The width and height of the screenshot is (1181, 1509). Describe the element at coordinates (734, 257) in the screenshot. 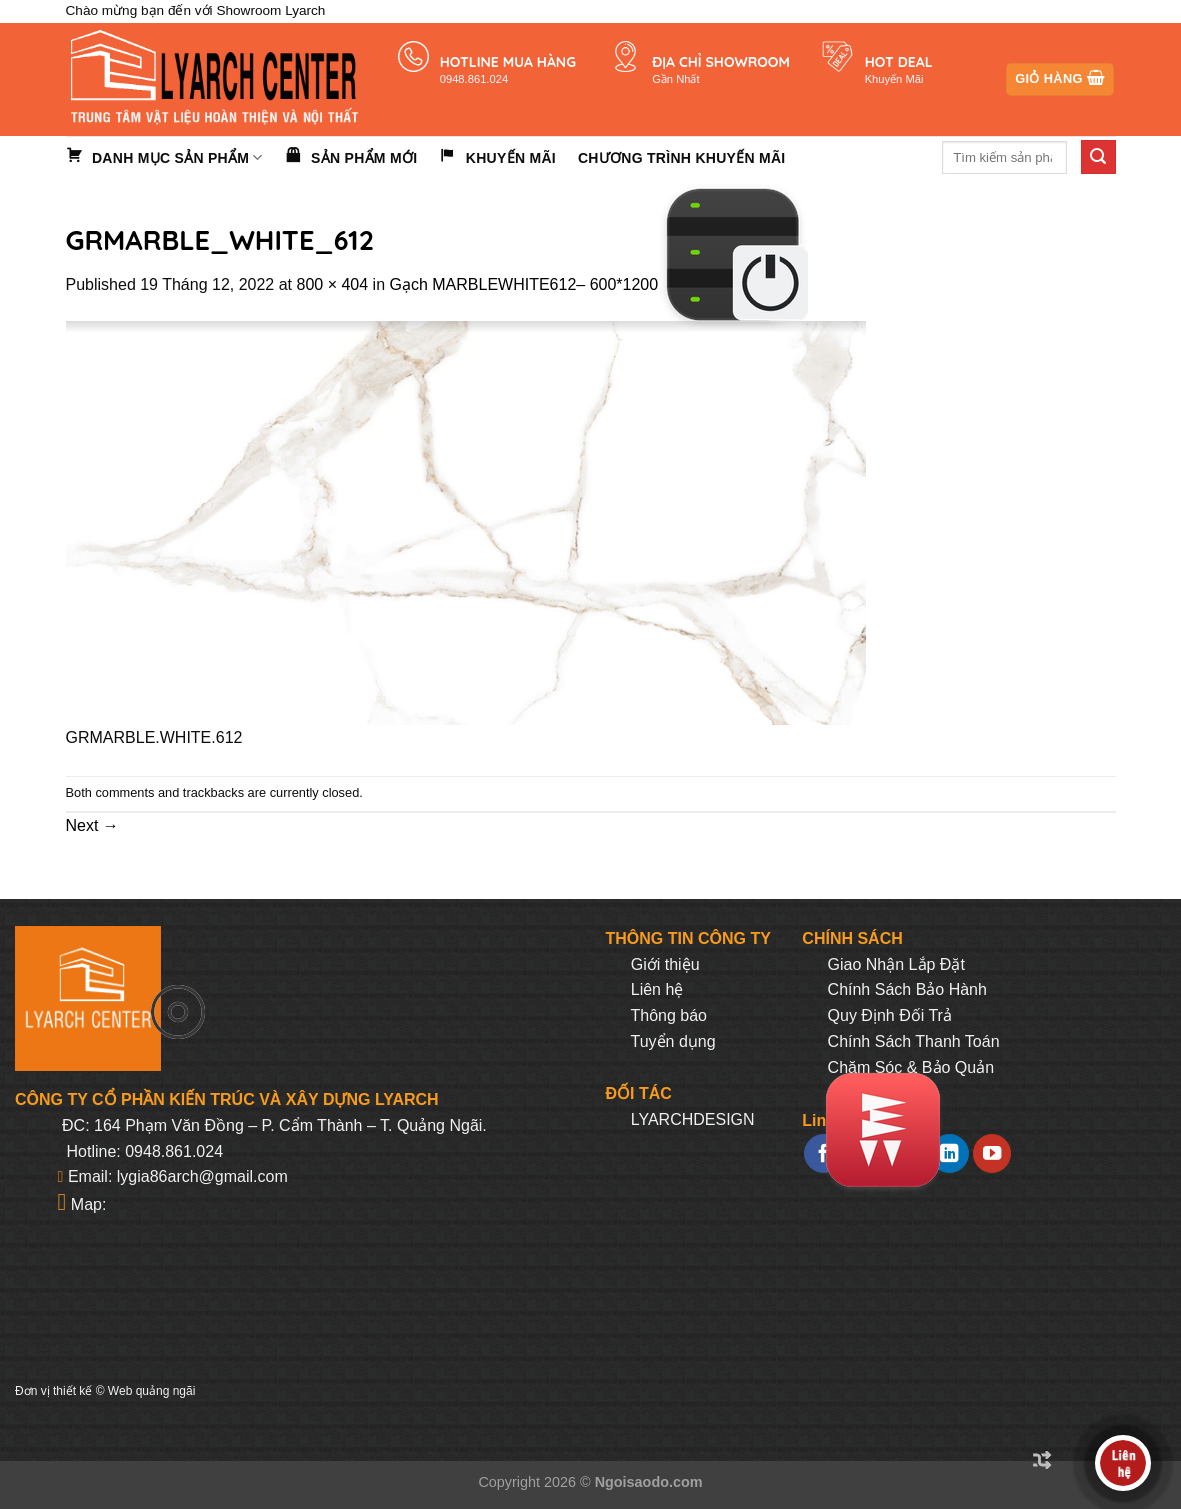

I see `configure network boot server settings` at that location.